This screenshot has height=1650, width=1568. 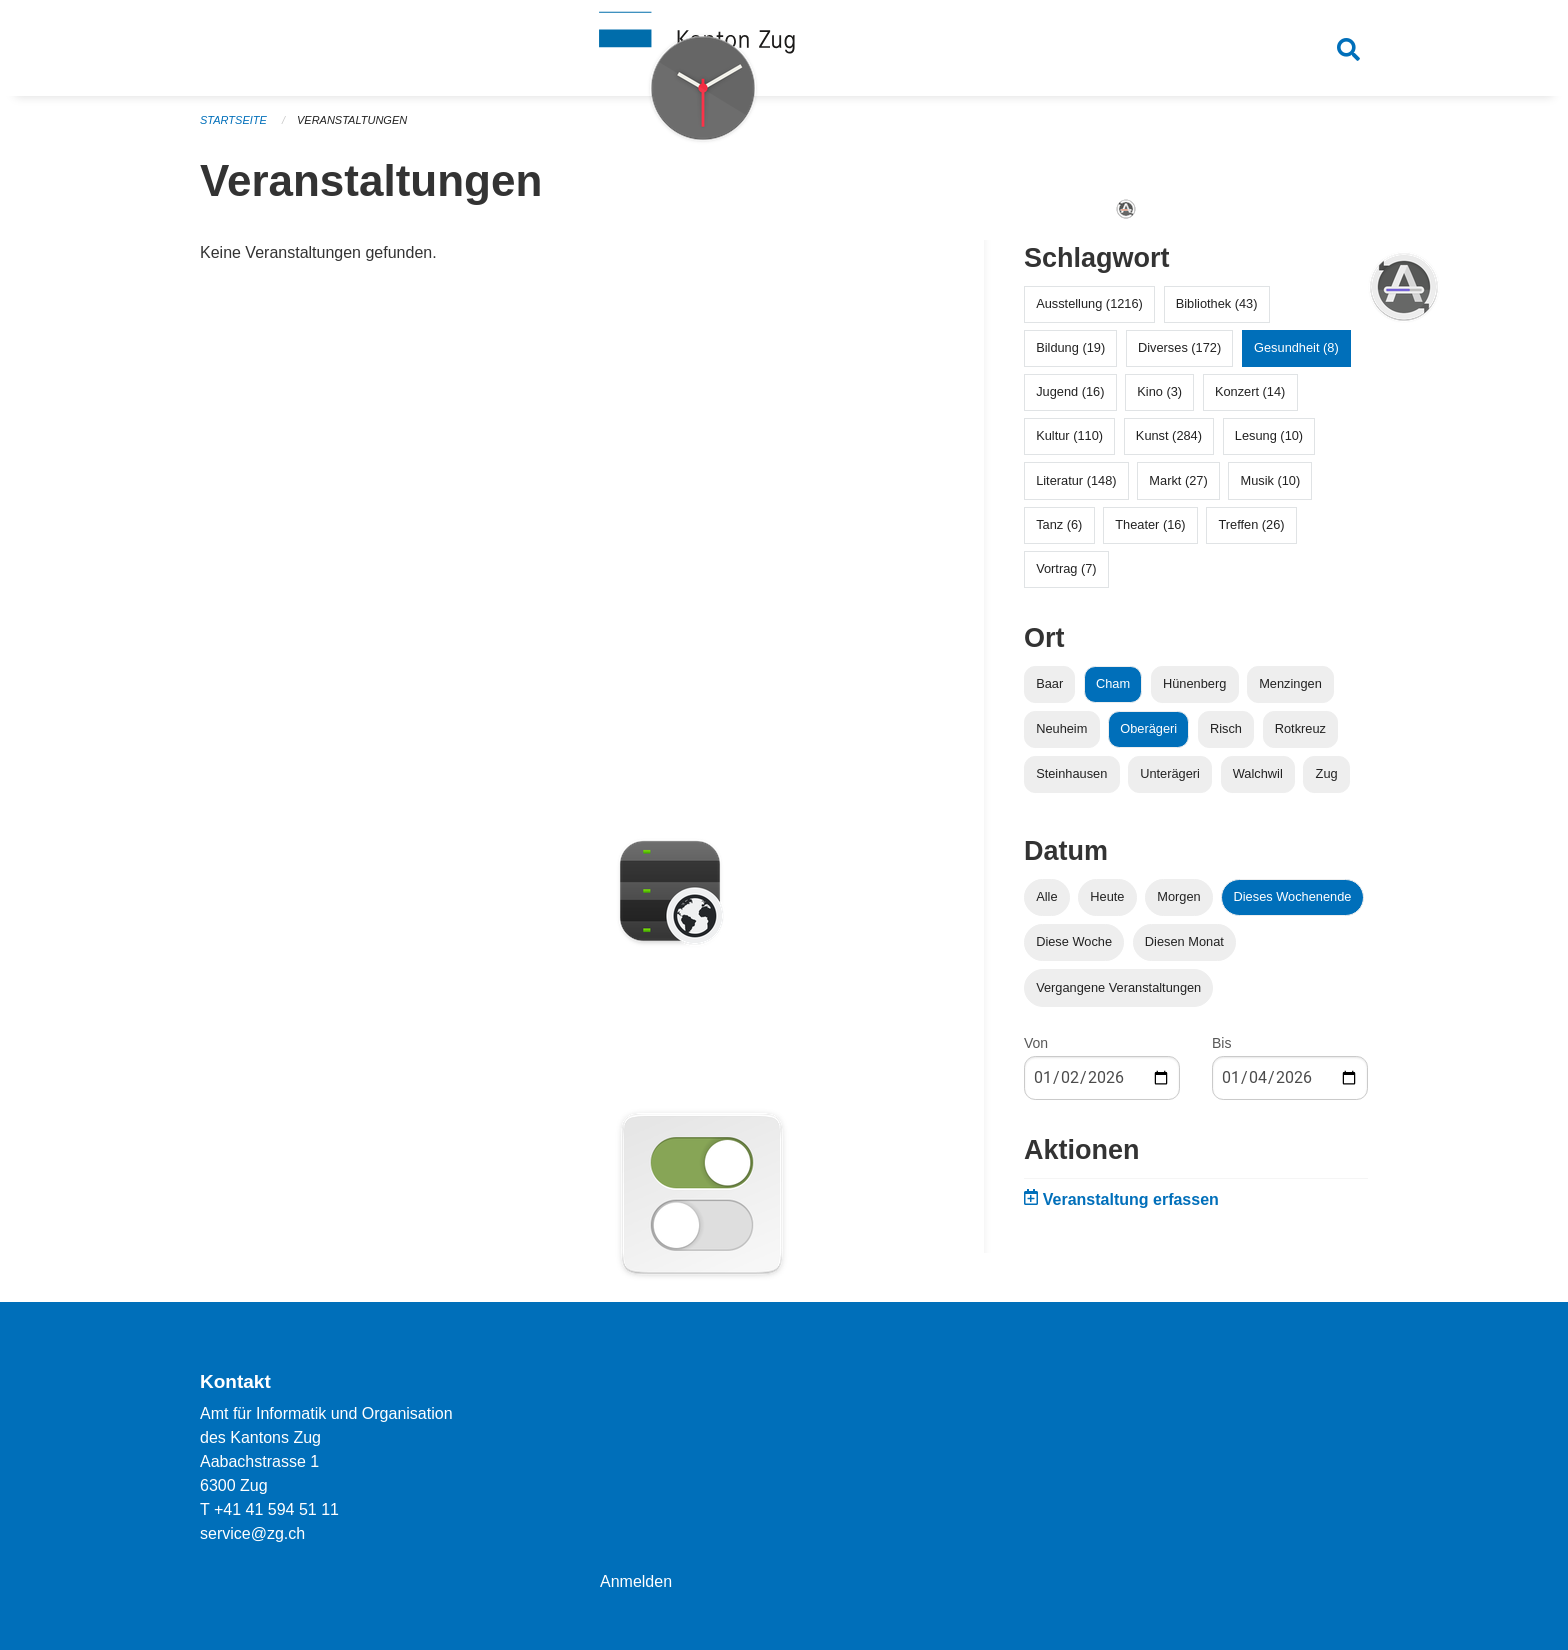 What do you see at coordinates (702, 1194) in the screenshot?
I see `open system settings or preferences` at bounding box center [702, 1194].